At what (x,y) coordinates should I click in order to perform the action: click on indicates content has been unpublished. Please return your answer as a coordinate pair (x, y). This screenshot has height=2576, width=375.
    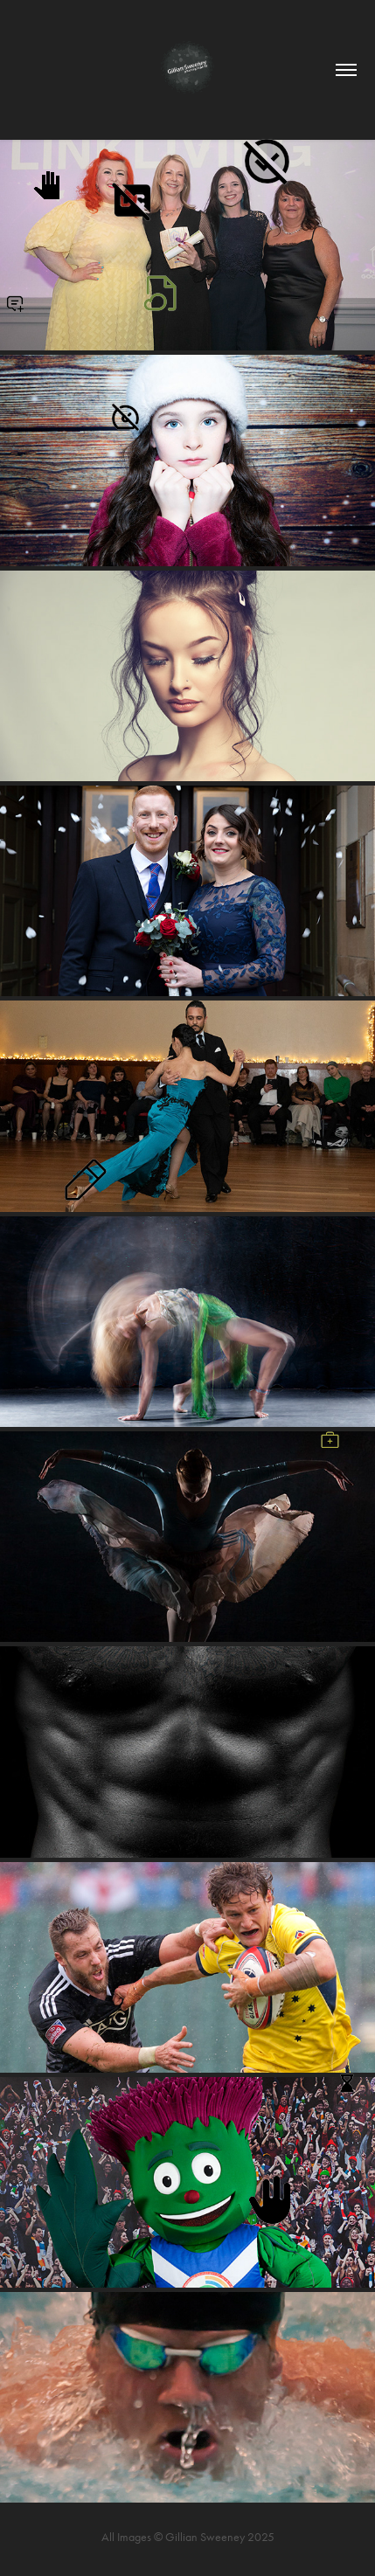
    Looking at the image, I should click on (267, 161).